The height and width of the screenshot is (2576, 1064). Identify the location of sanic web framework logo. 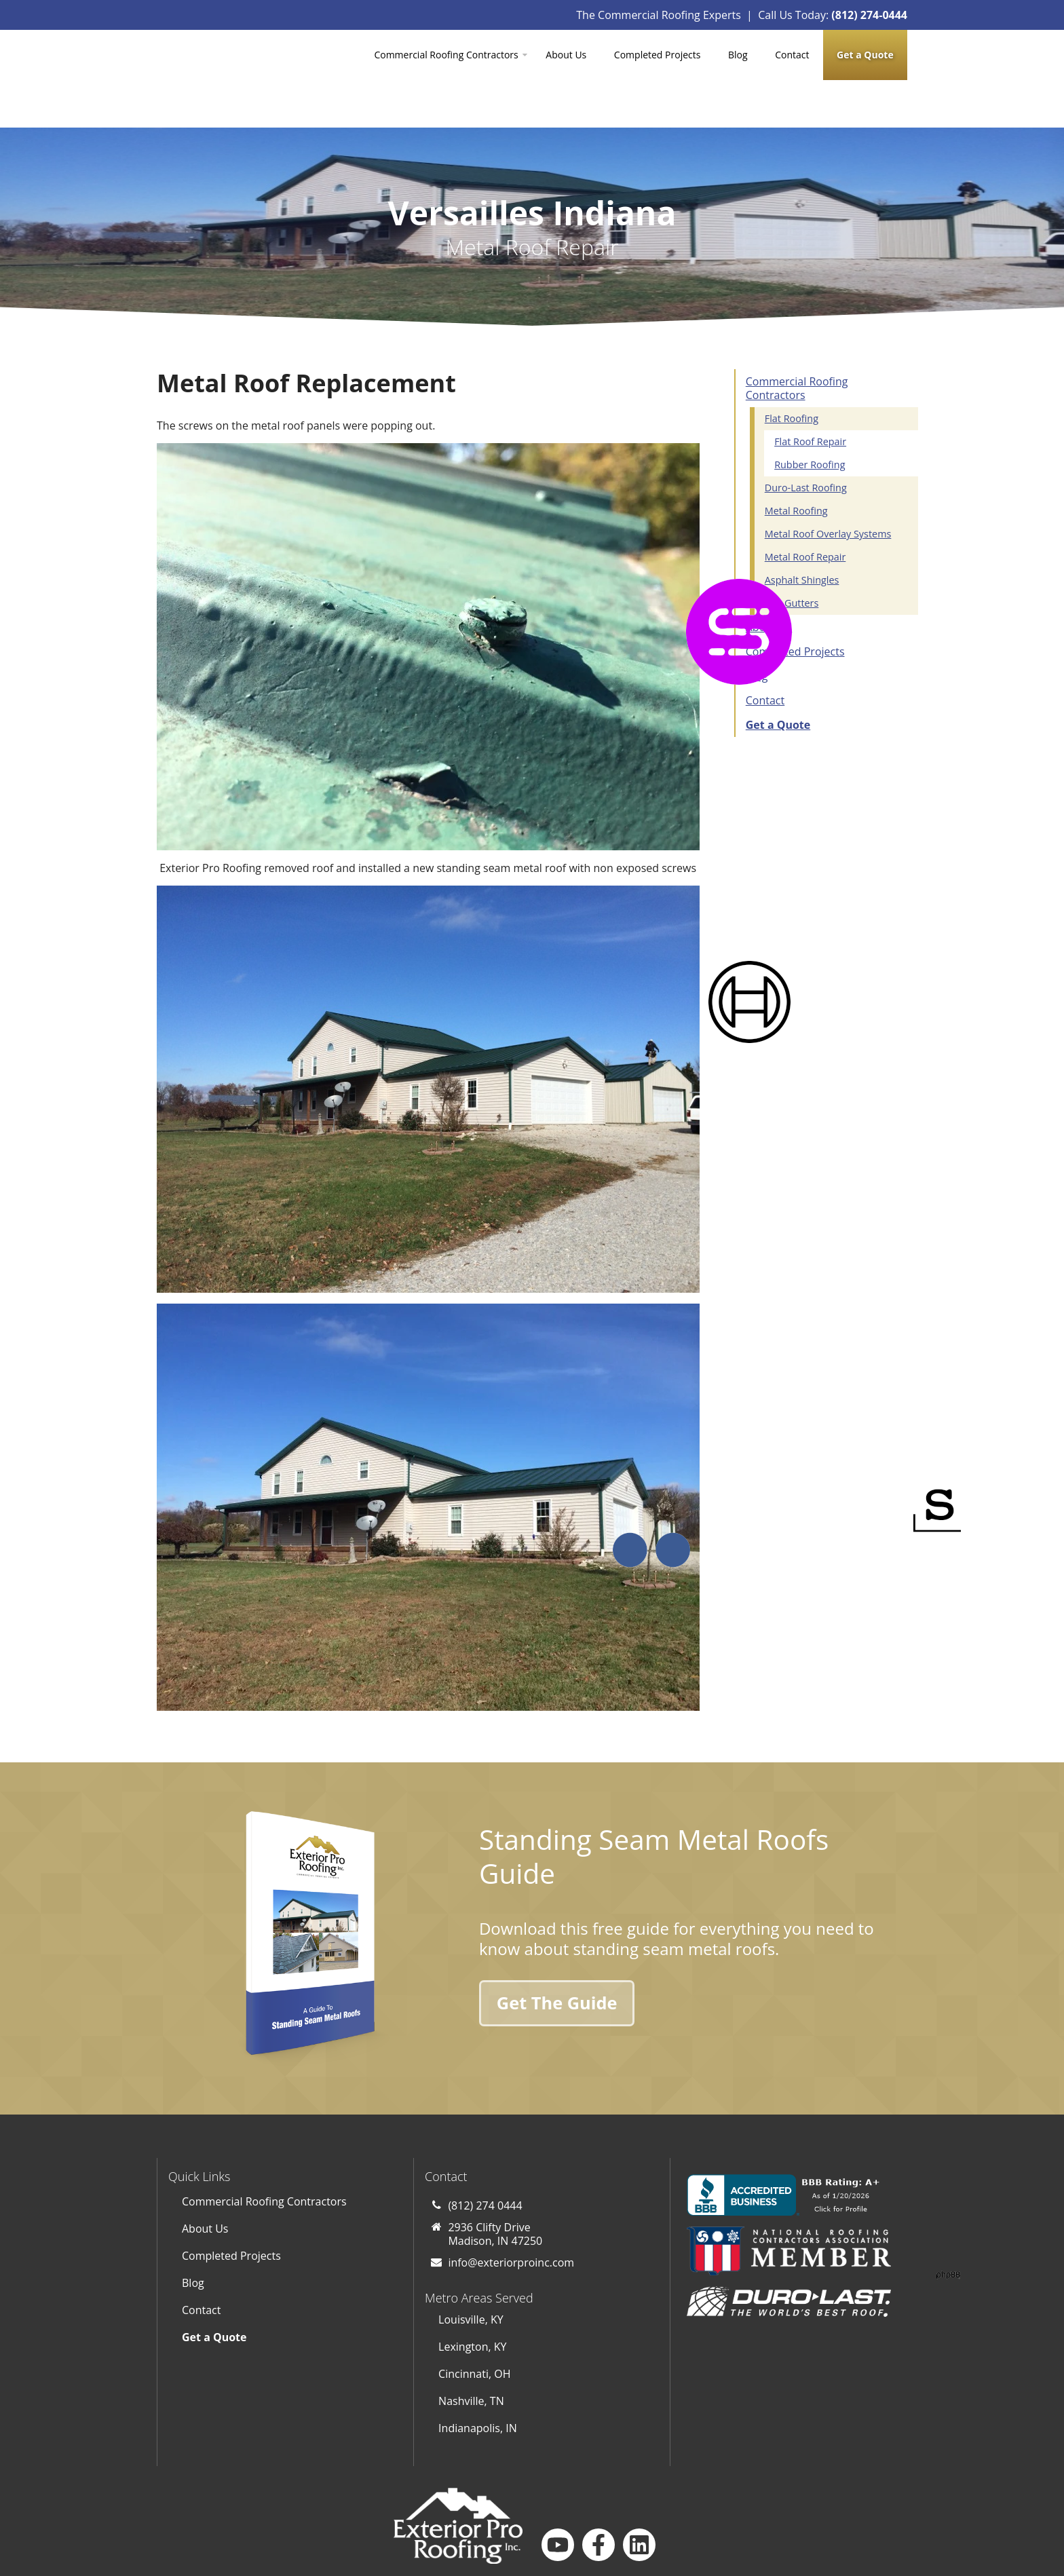
(739, 632).